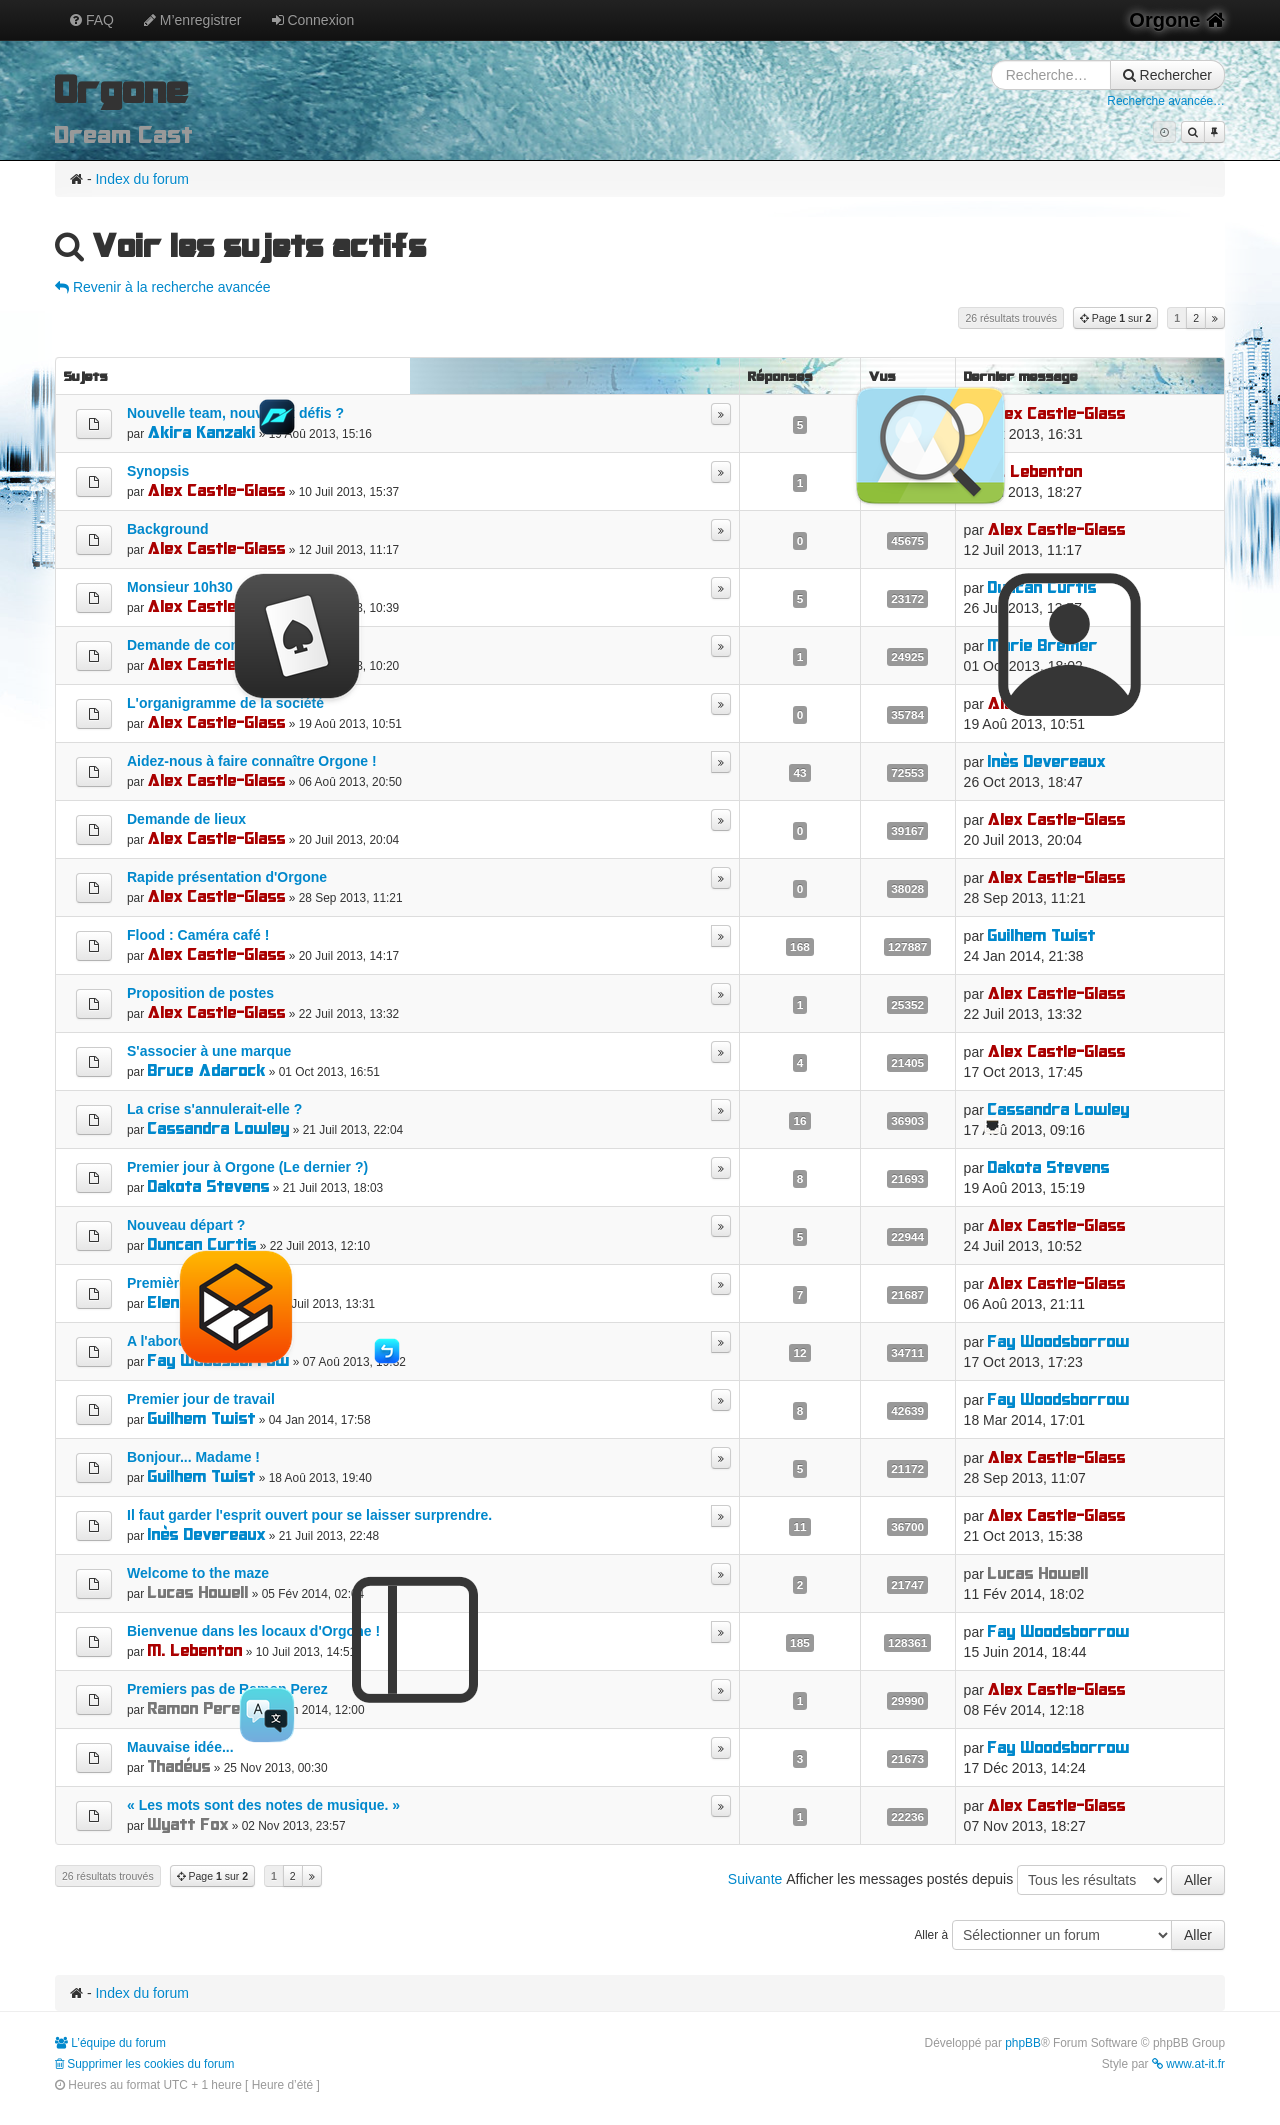 The height and width of the screenshot is (2125, 1280). I want to click on open ibus bopomofo input method app, so click(387, 1351).